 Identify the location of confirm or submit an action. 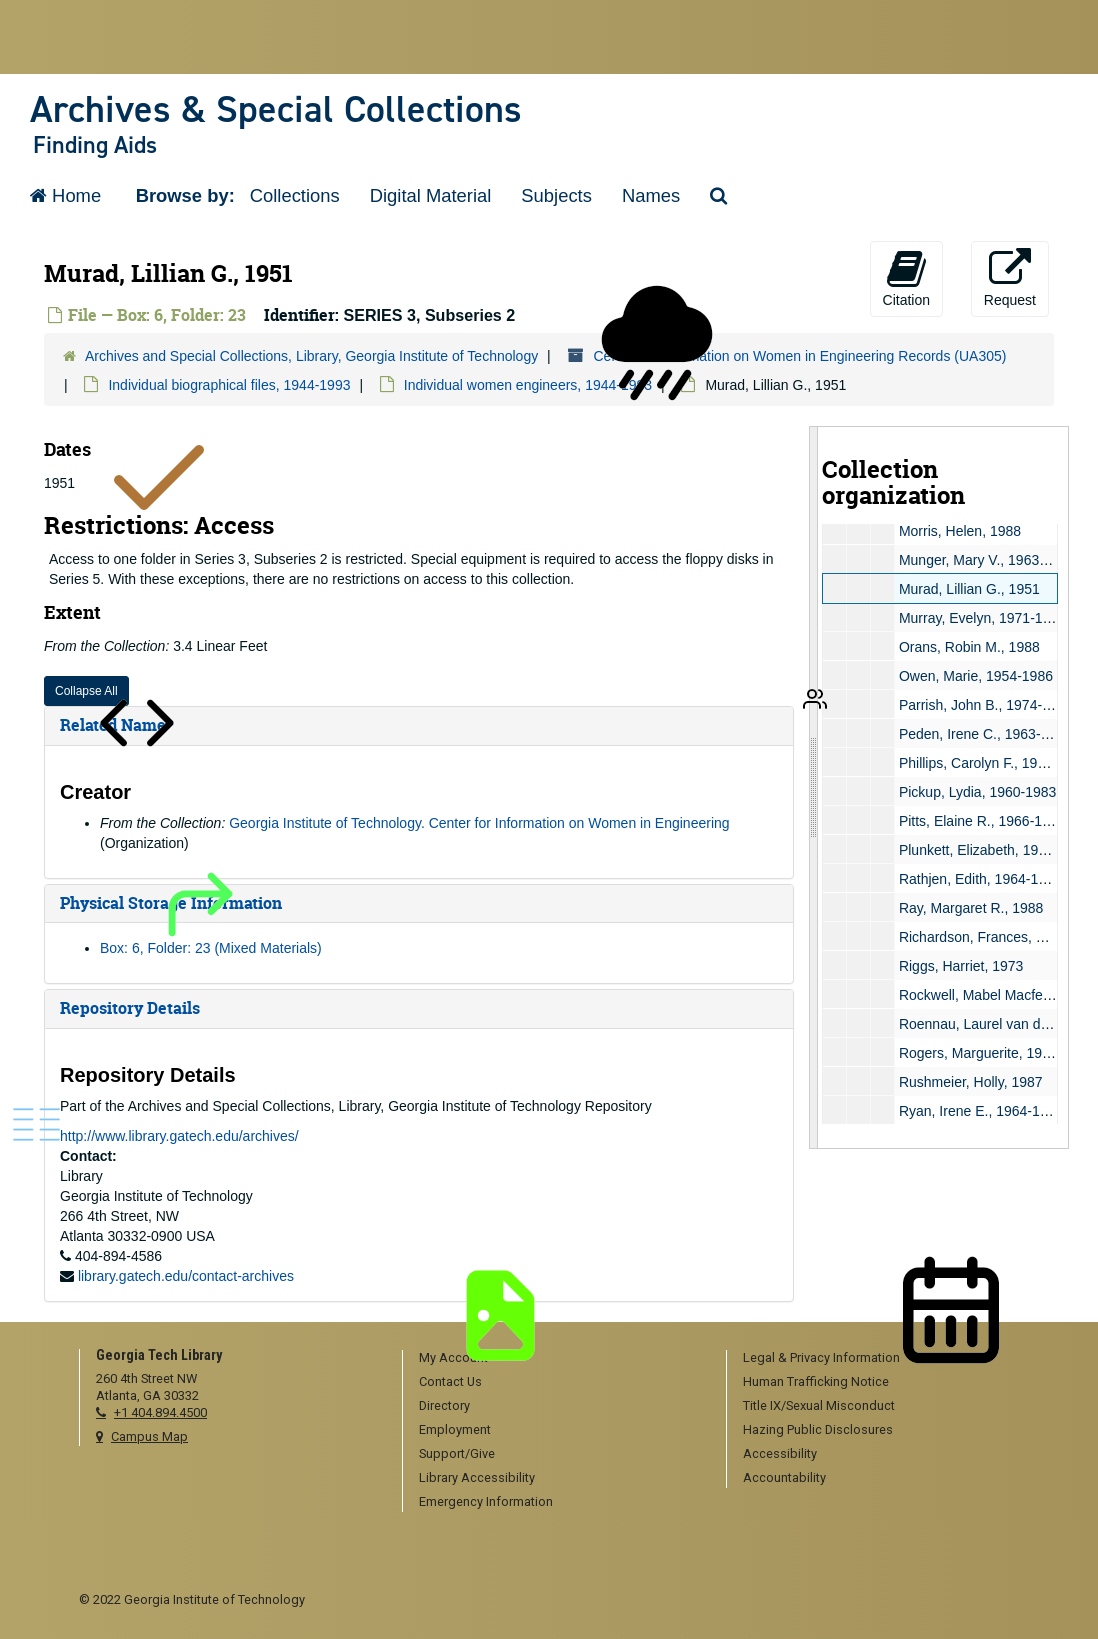
(159, 480).